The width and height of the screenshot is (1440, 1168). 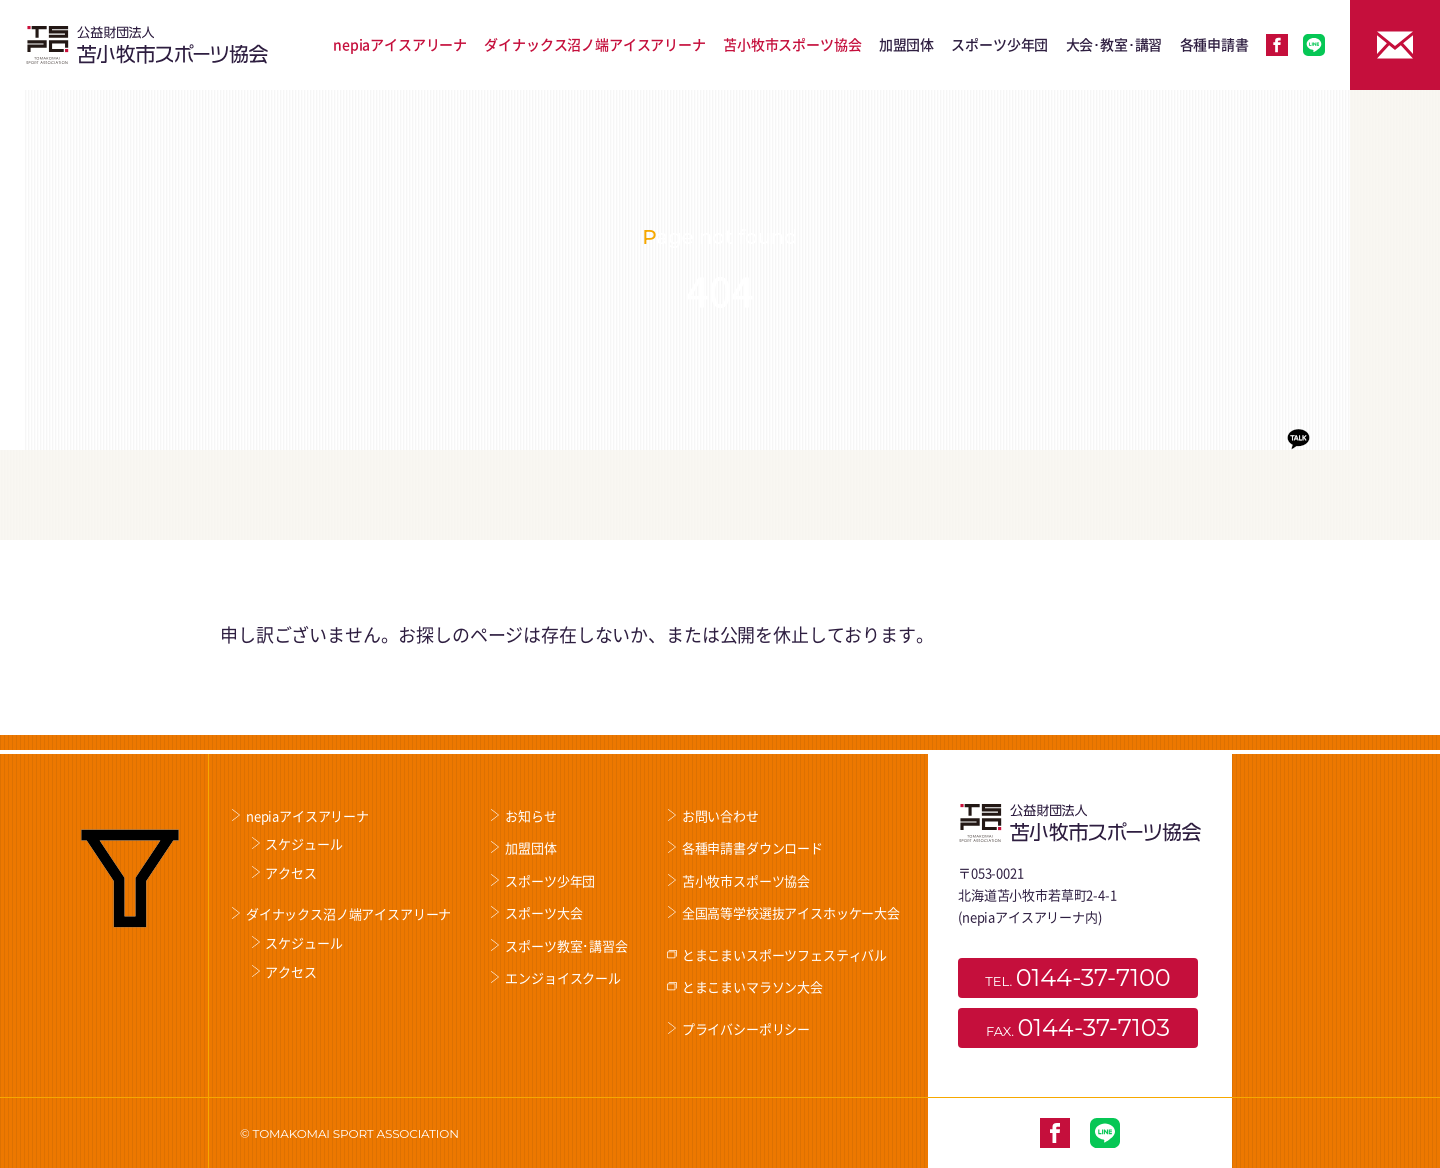 What do you see at coordinates (1298, 438) in the screenshot?
I see `open KakaoTalk messaging app` at bounding box center [1298, 438].